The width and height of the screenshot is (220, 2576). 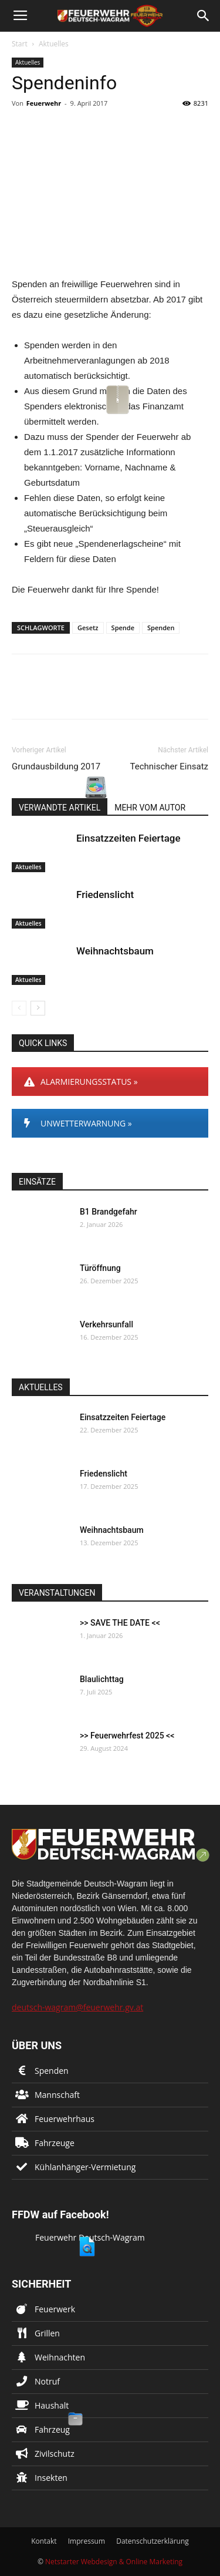 What do you see at coordinates (96, 787) in the screenshot?
I see `view disk partitions on a multi-partition drive` at bounding box center [96, 787].